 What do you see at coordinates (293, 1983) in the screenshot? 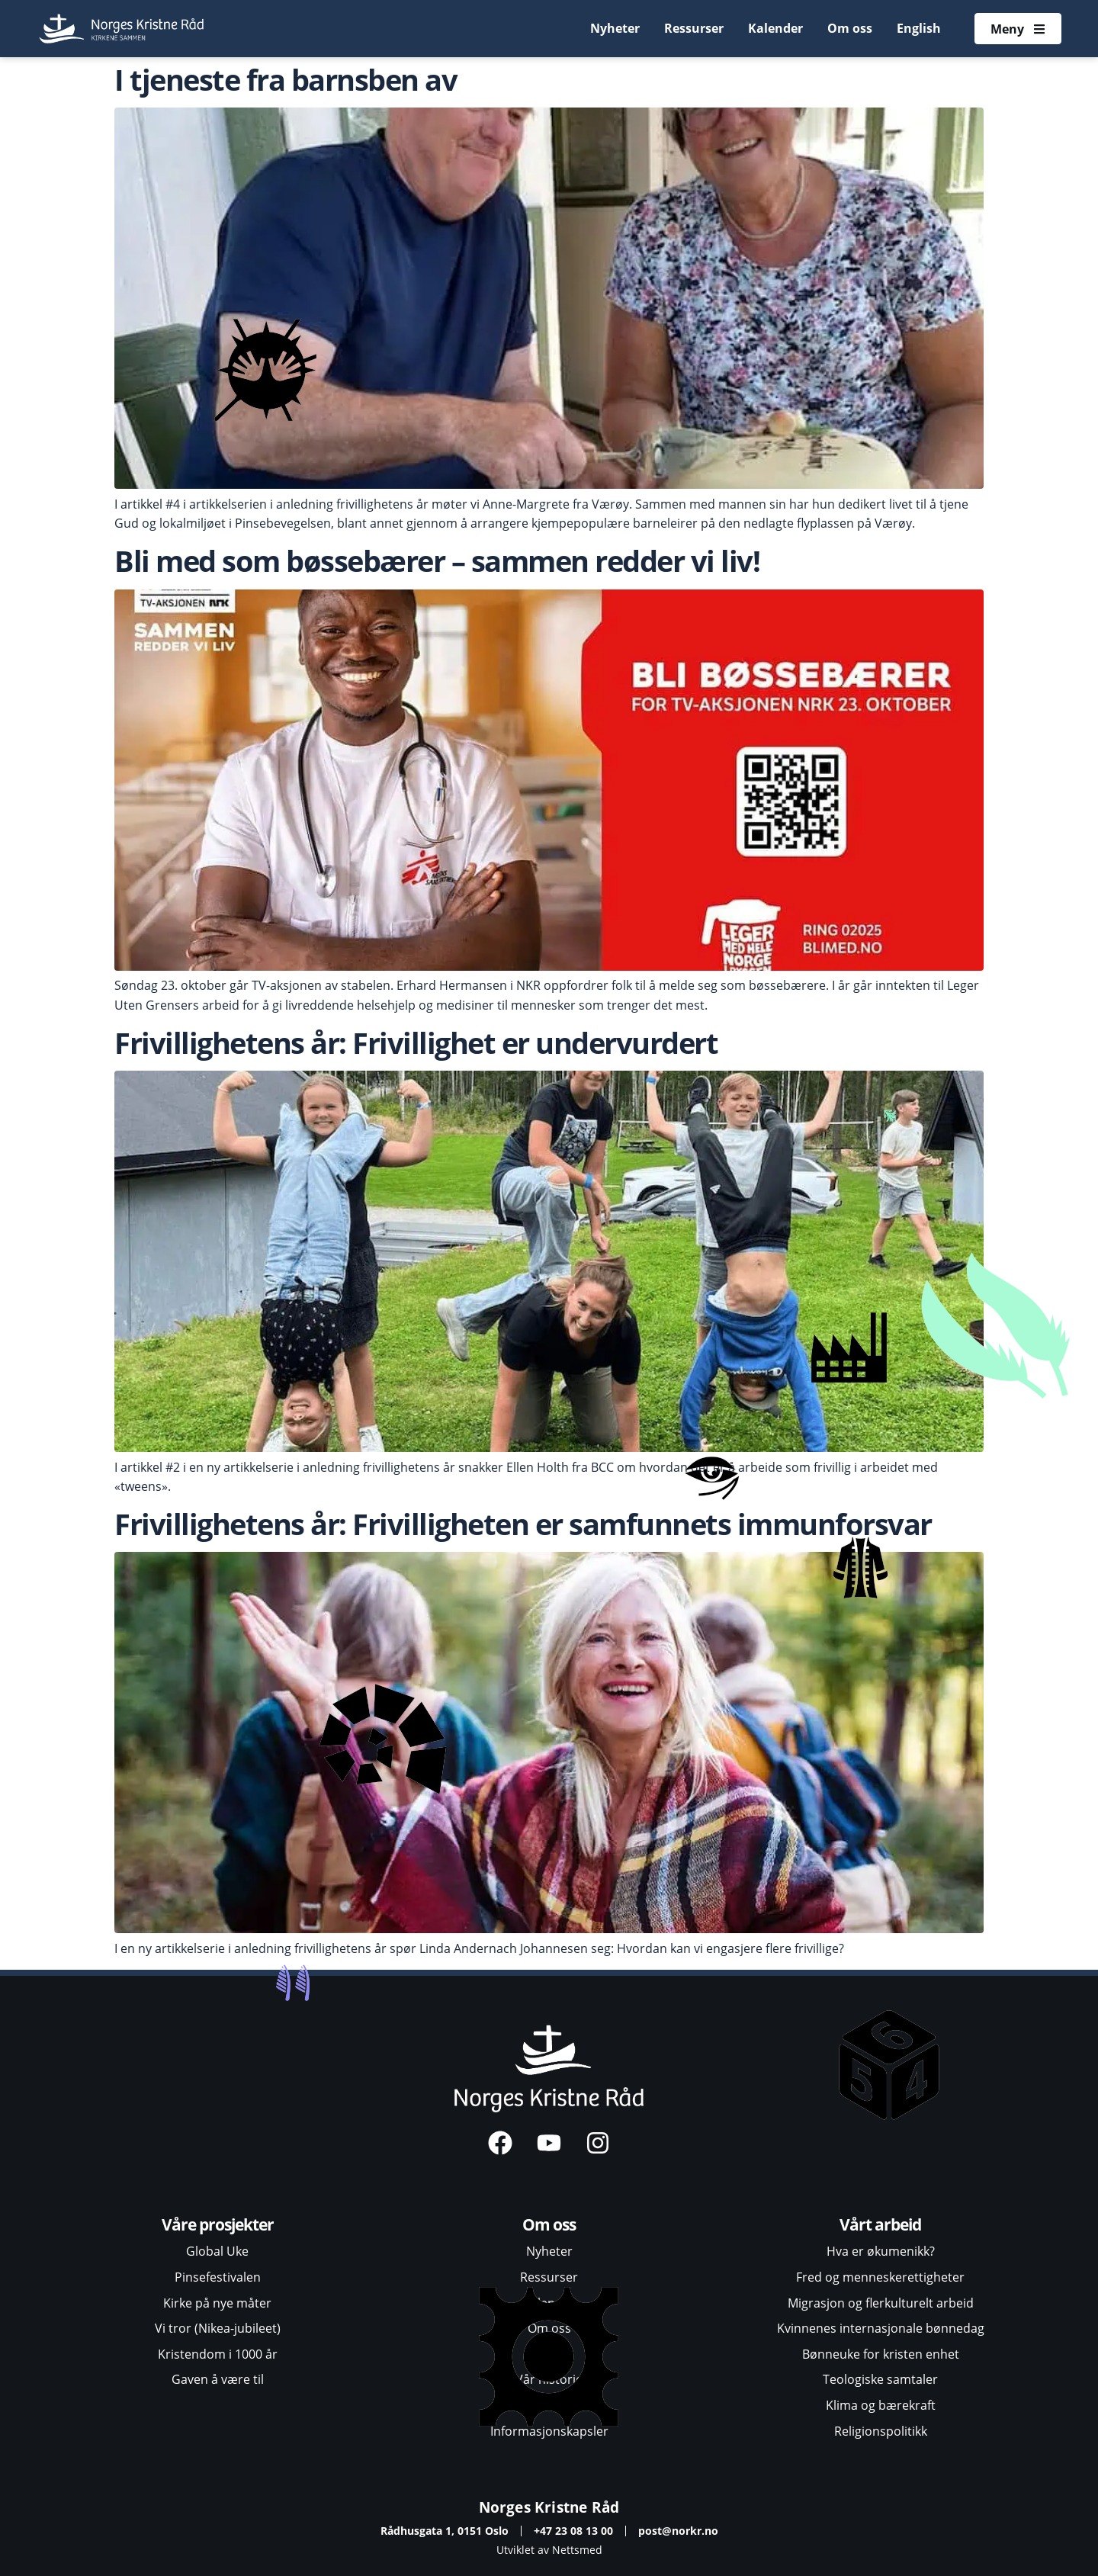
I see `hieroglyph or ancient symbol representing the letter Y` at bounding box center [293, 1983].